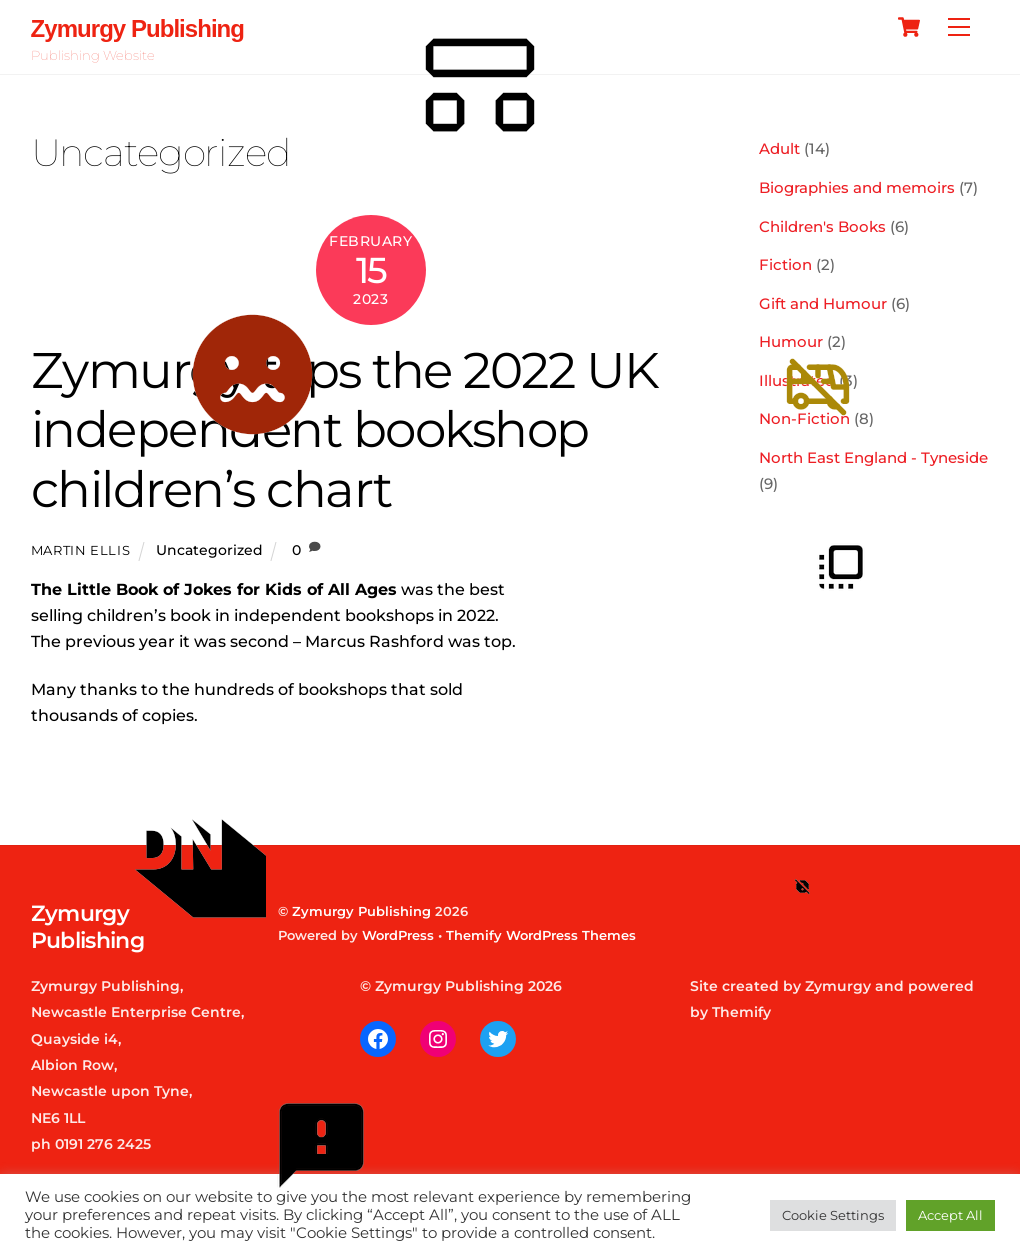 This screenshot has height=1256, width=1020. Describe the element at coordinates (818, 387) in the screenshot. I see `bus service unavailable or cancelled` at that location.